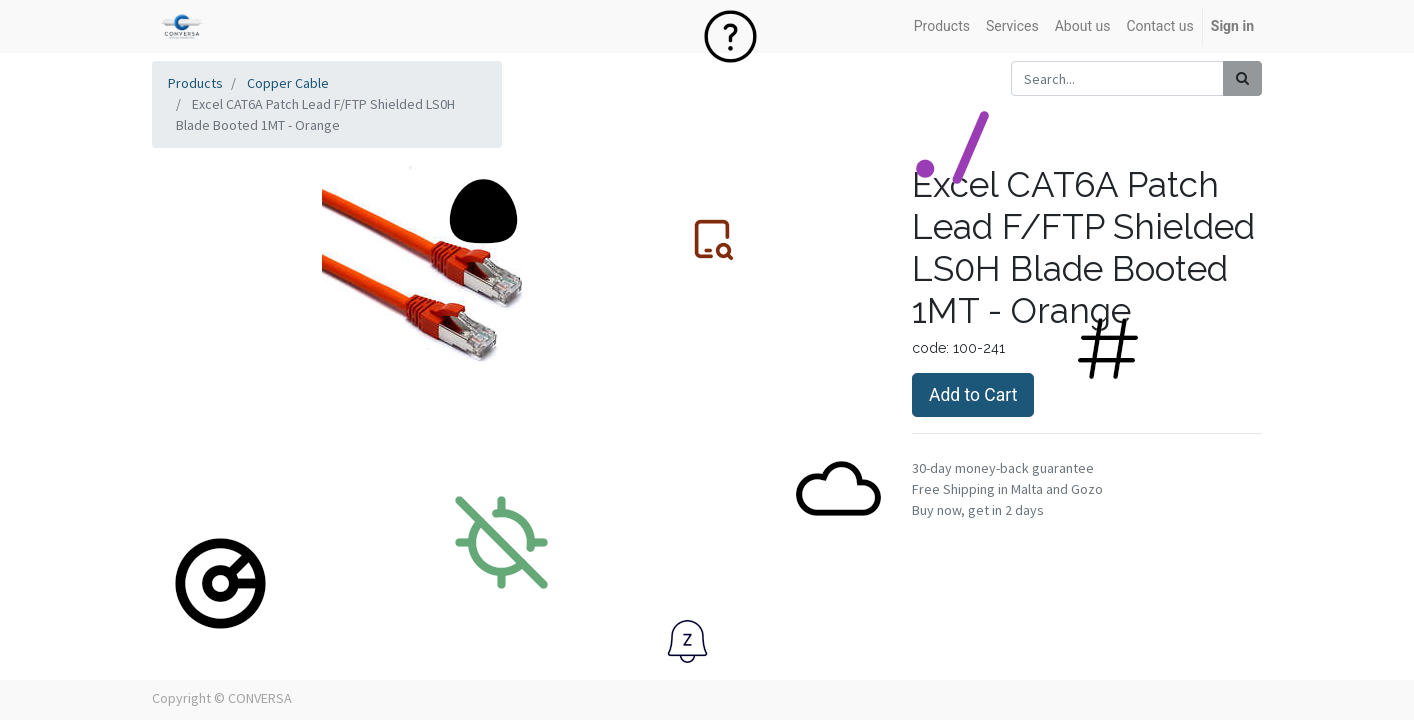  What do you see at coordinates (687, 641) in the screenshot?
I see `enable sleep or snooze mode for notifications` at bounding box center [687, 641].